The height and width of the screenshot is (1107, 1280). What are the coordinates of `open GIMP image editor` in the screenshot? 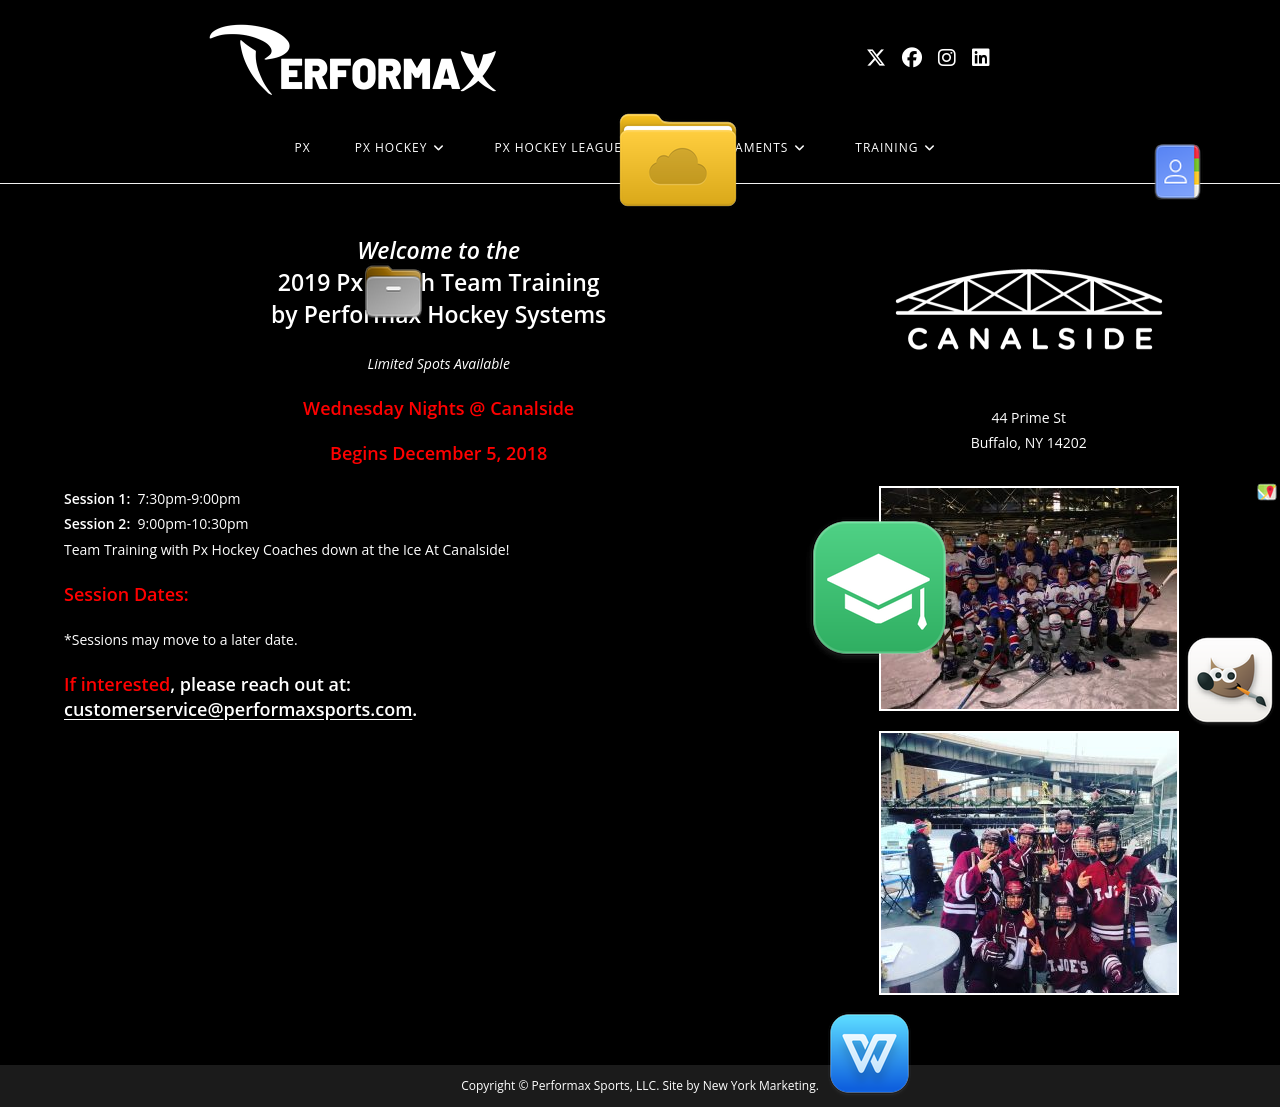 It's located at (1230, 680).